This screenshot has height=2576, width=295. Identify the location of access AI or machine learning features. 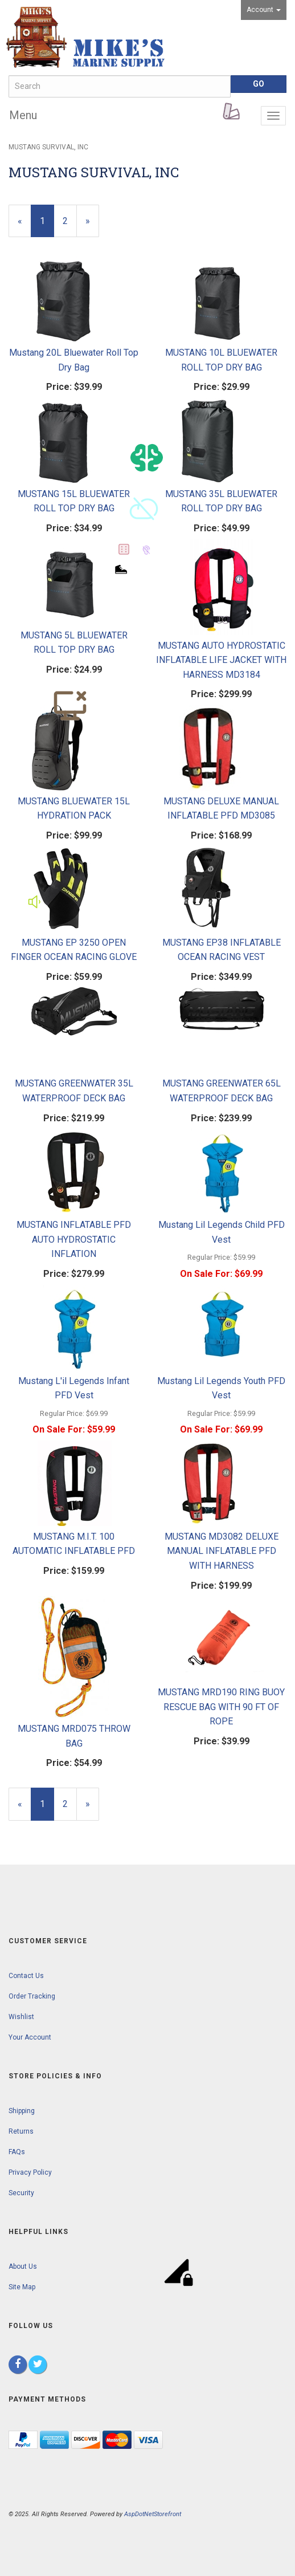
(146, 458).